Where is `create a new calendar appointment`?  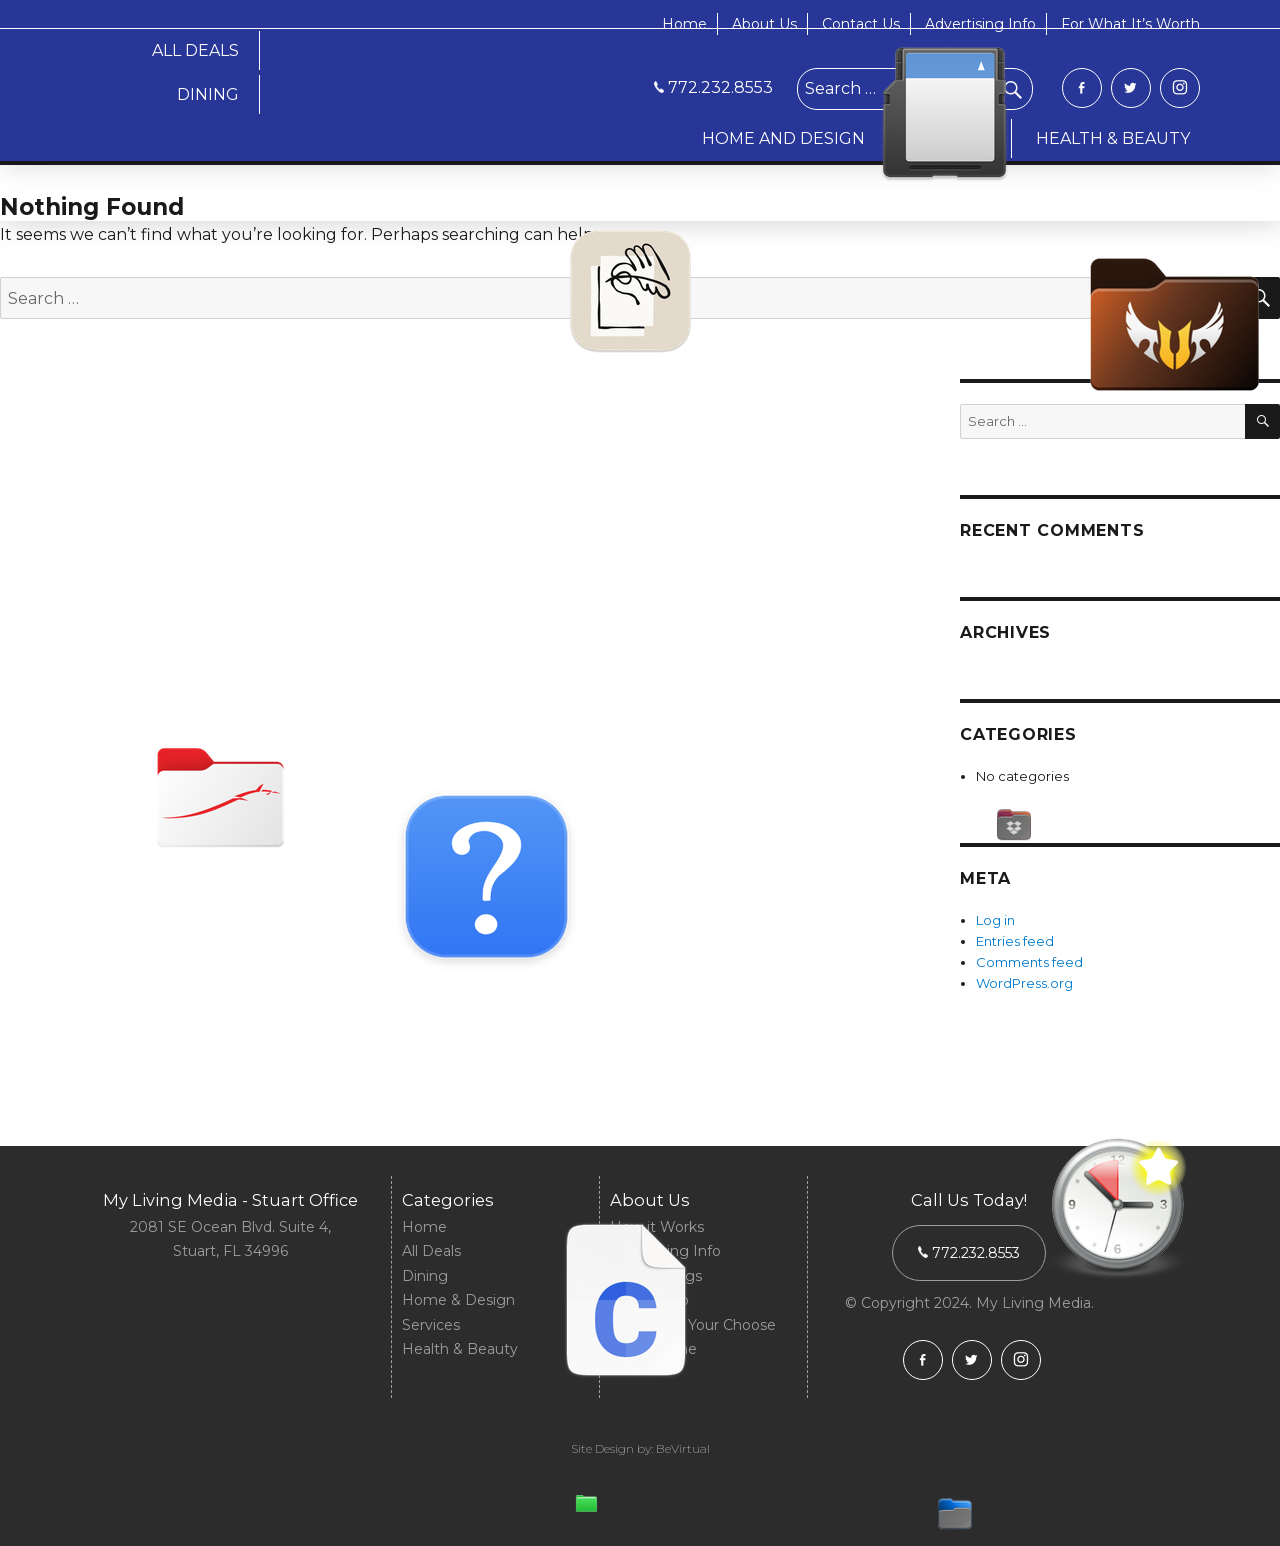
create a new calendar appointment is located at coordinates (1120, 1204).